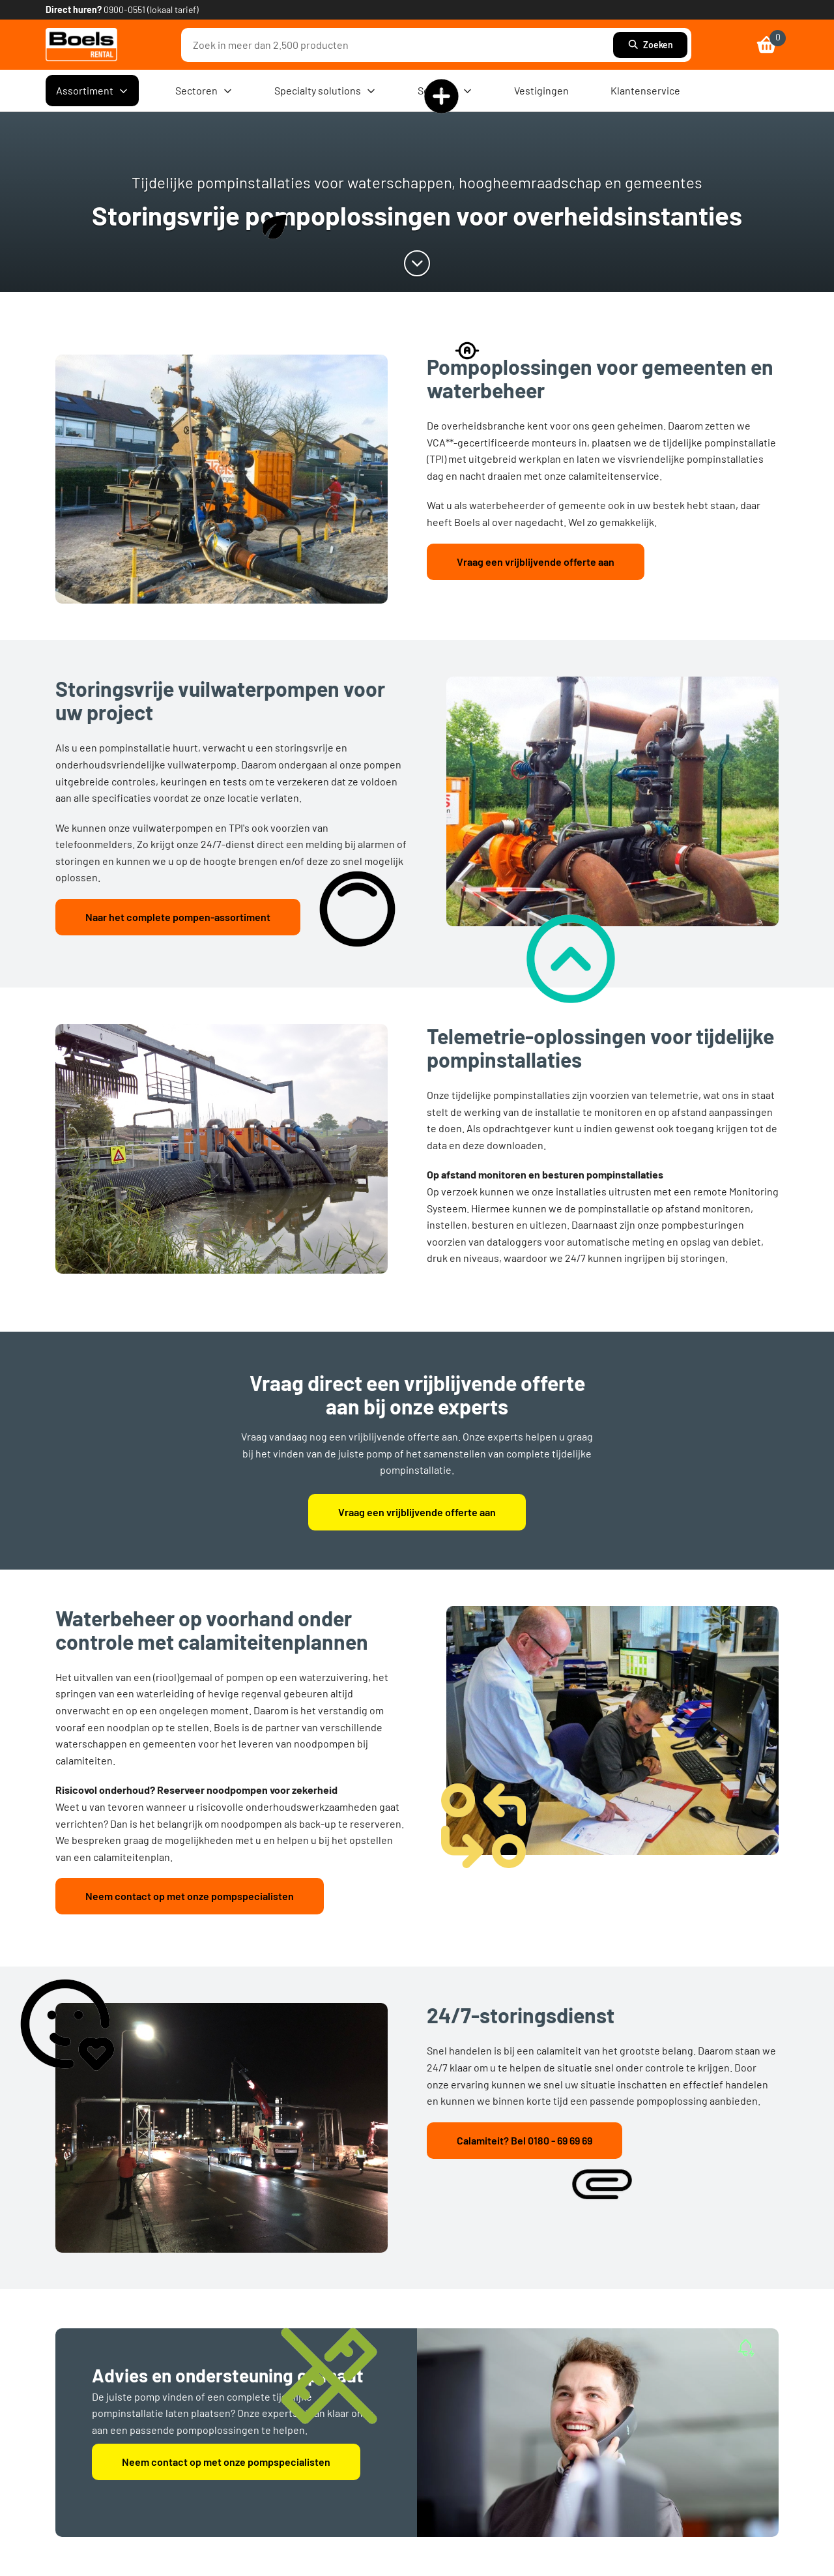  What do you see at coordinates (601, 2184) in the screenshot?
I see `attach a file to your message` at bounding box center [601, 2184].